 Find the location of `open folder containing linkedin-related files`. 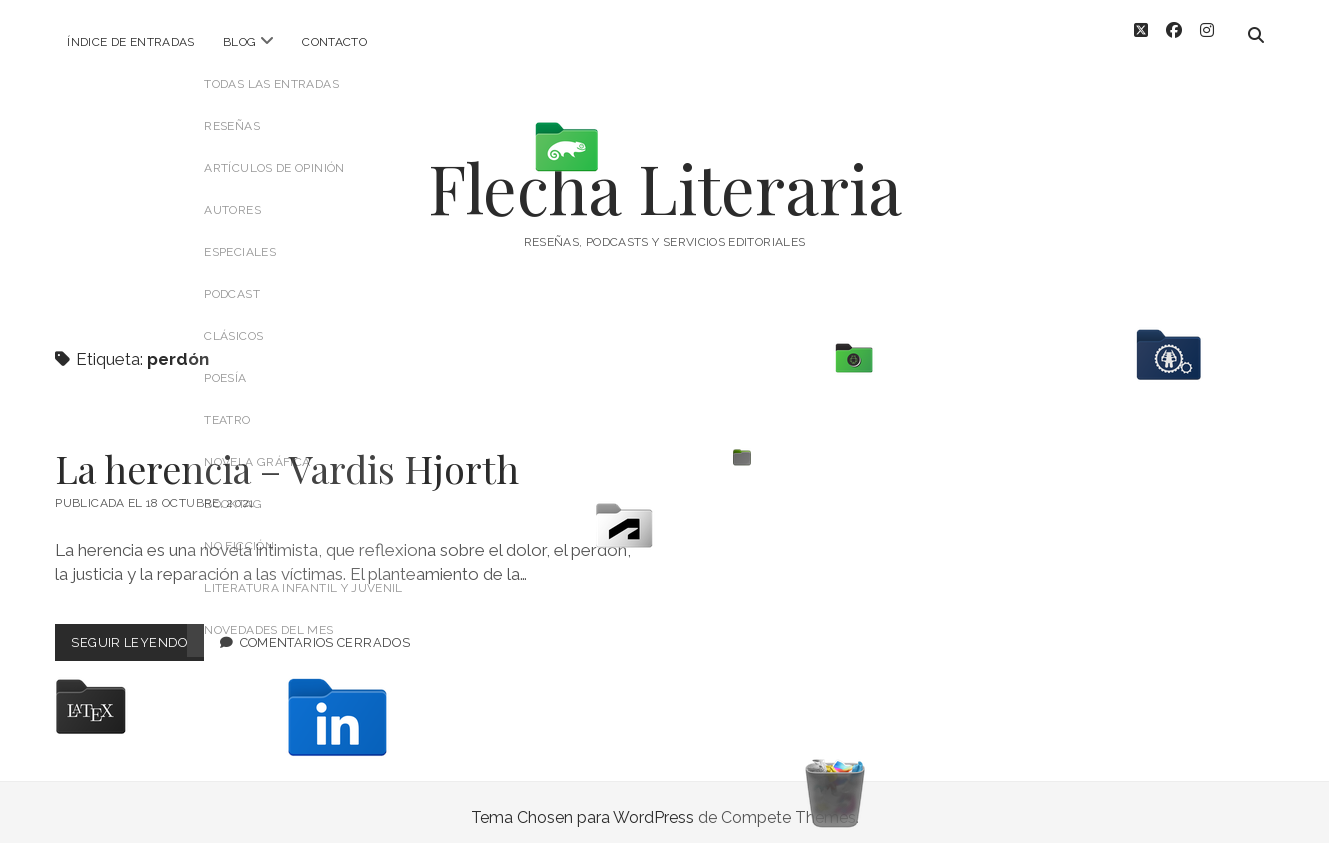

open folder containing linkedin-related files is located at coordinates (337, 720).